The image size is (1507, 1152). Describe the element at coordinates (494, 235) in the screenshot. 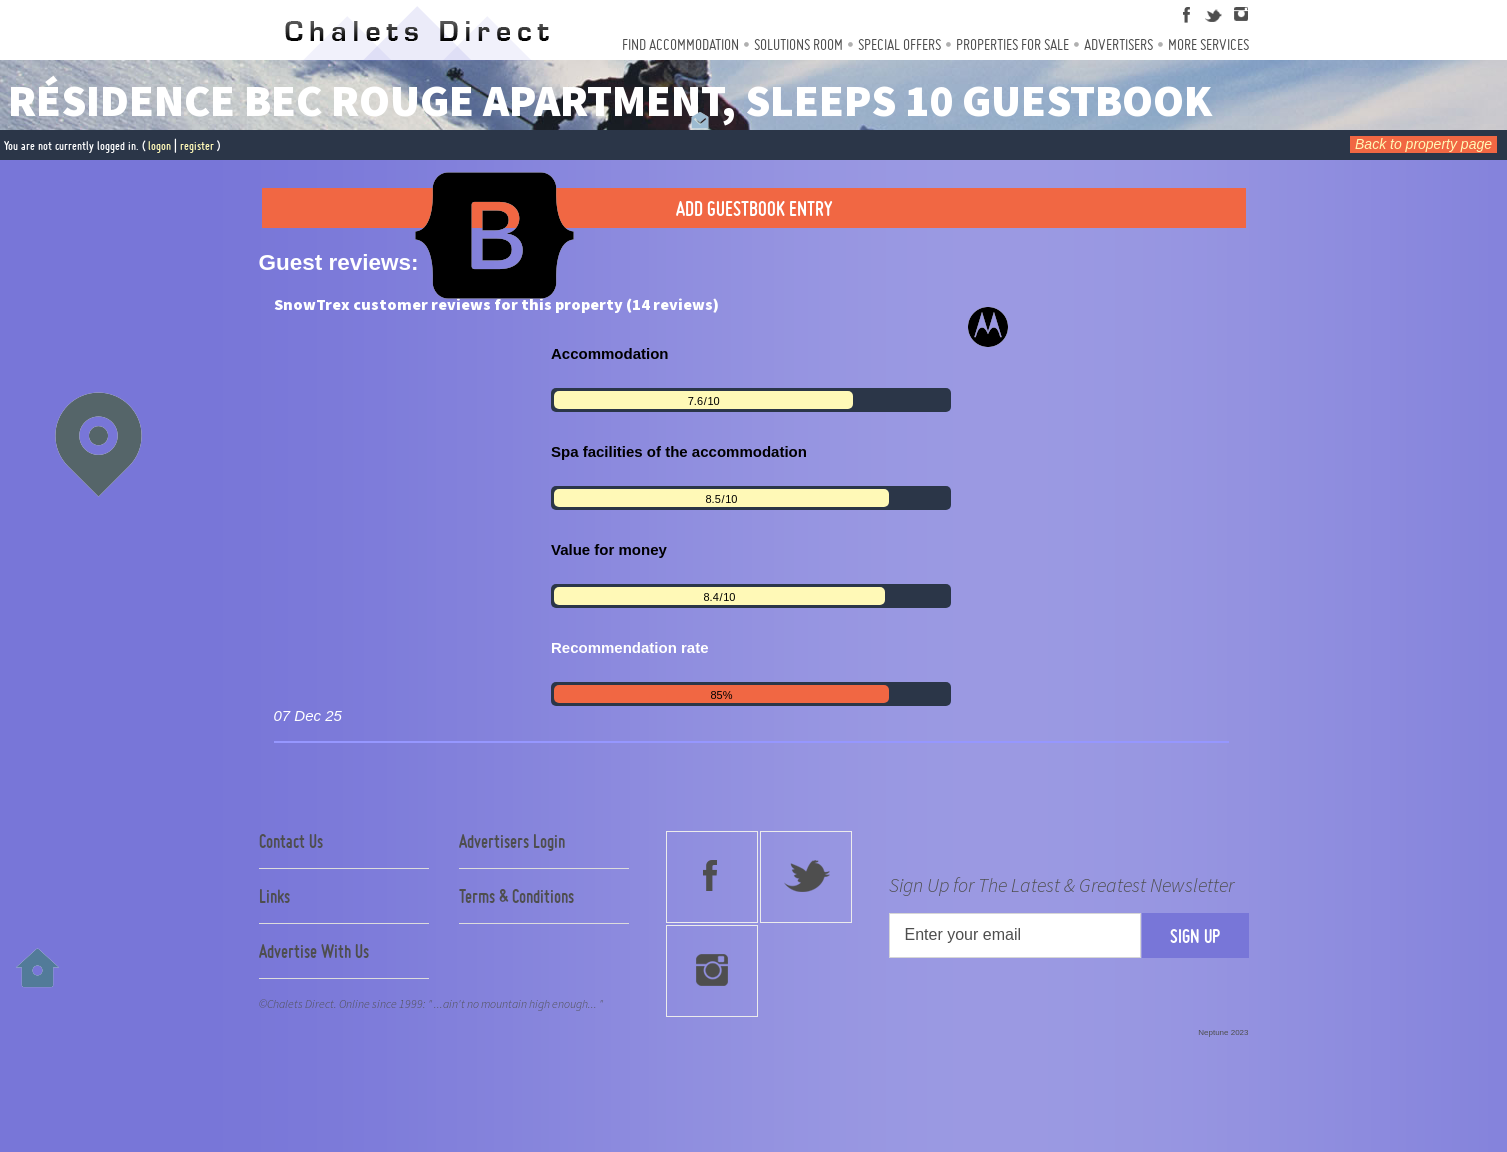

I see `bootstrap framework logo` at that location.